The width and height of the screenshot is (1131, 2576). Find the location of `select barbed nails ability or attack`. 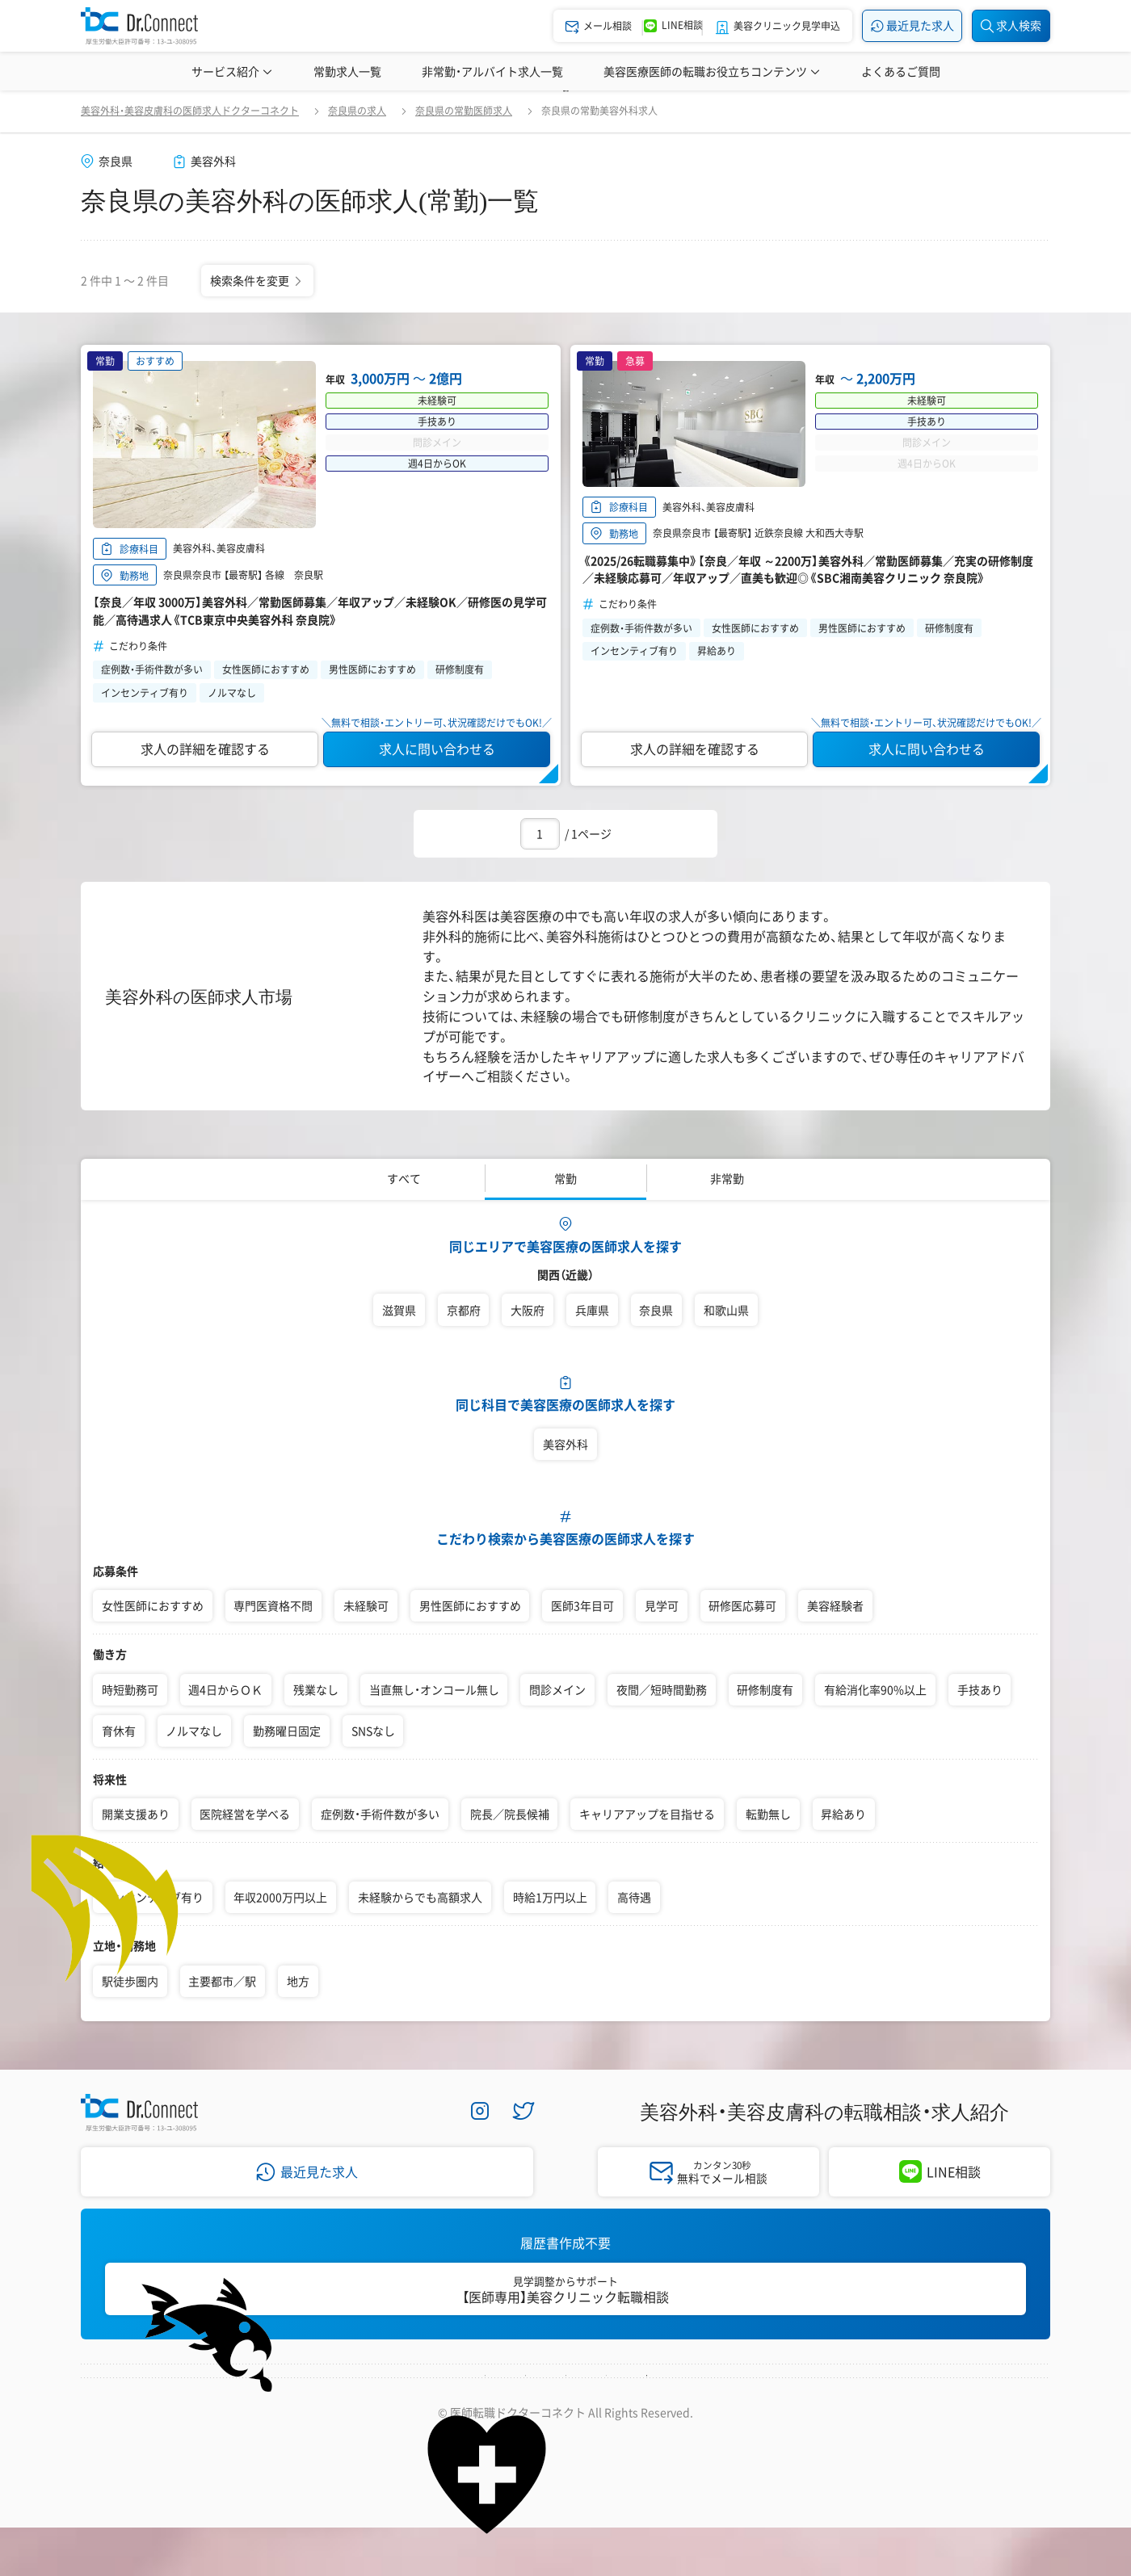

select barbed nails ability or attack is located at coordinates (105, 1909).